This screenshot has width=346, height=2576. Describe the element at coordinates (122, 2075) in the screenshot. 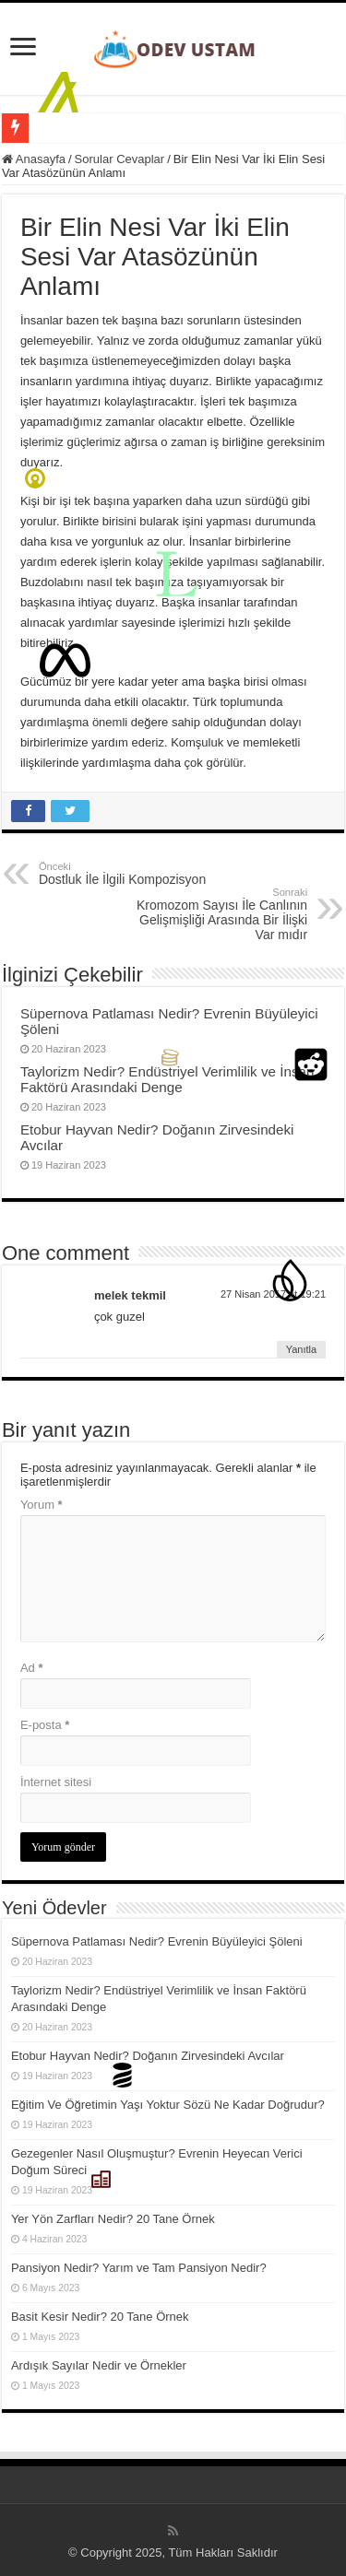

I see `Liquibase database version control logo` at that location.